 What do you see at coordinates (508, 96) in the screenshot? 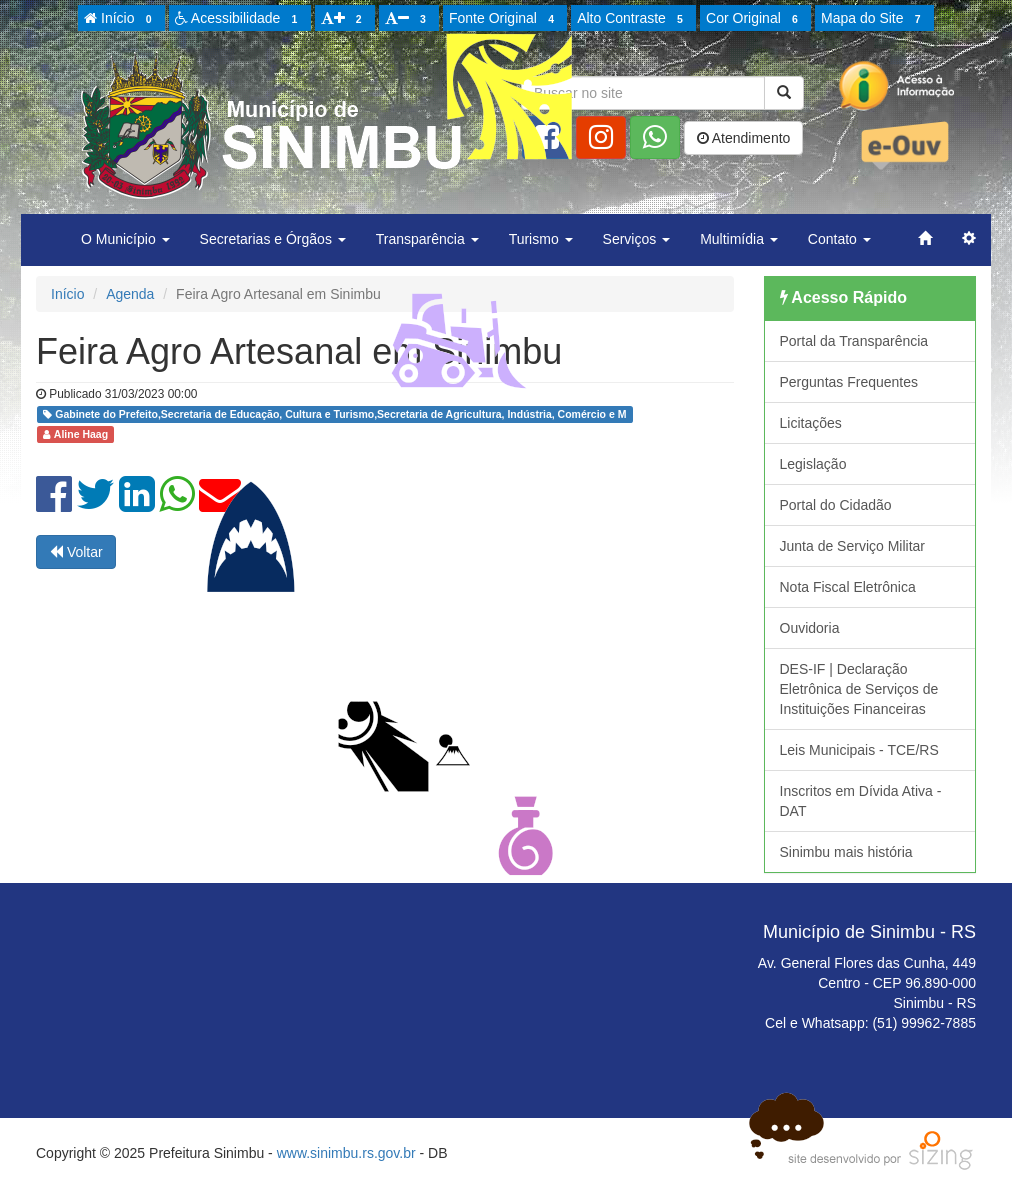
I see `activate breath attack or special ability` at bounding box center [508, 96].